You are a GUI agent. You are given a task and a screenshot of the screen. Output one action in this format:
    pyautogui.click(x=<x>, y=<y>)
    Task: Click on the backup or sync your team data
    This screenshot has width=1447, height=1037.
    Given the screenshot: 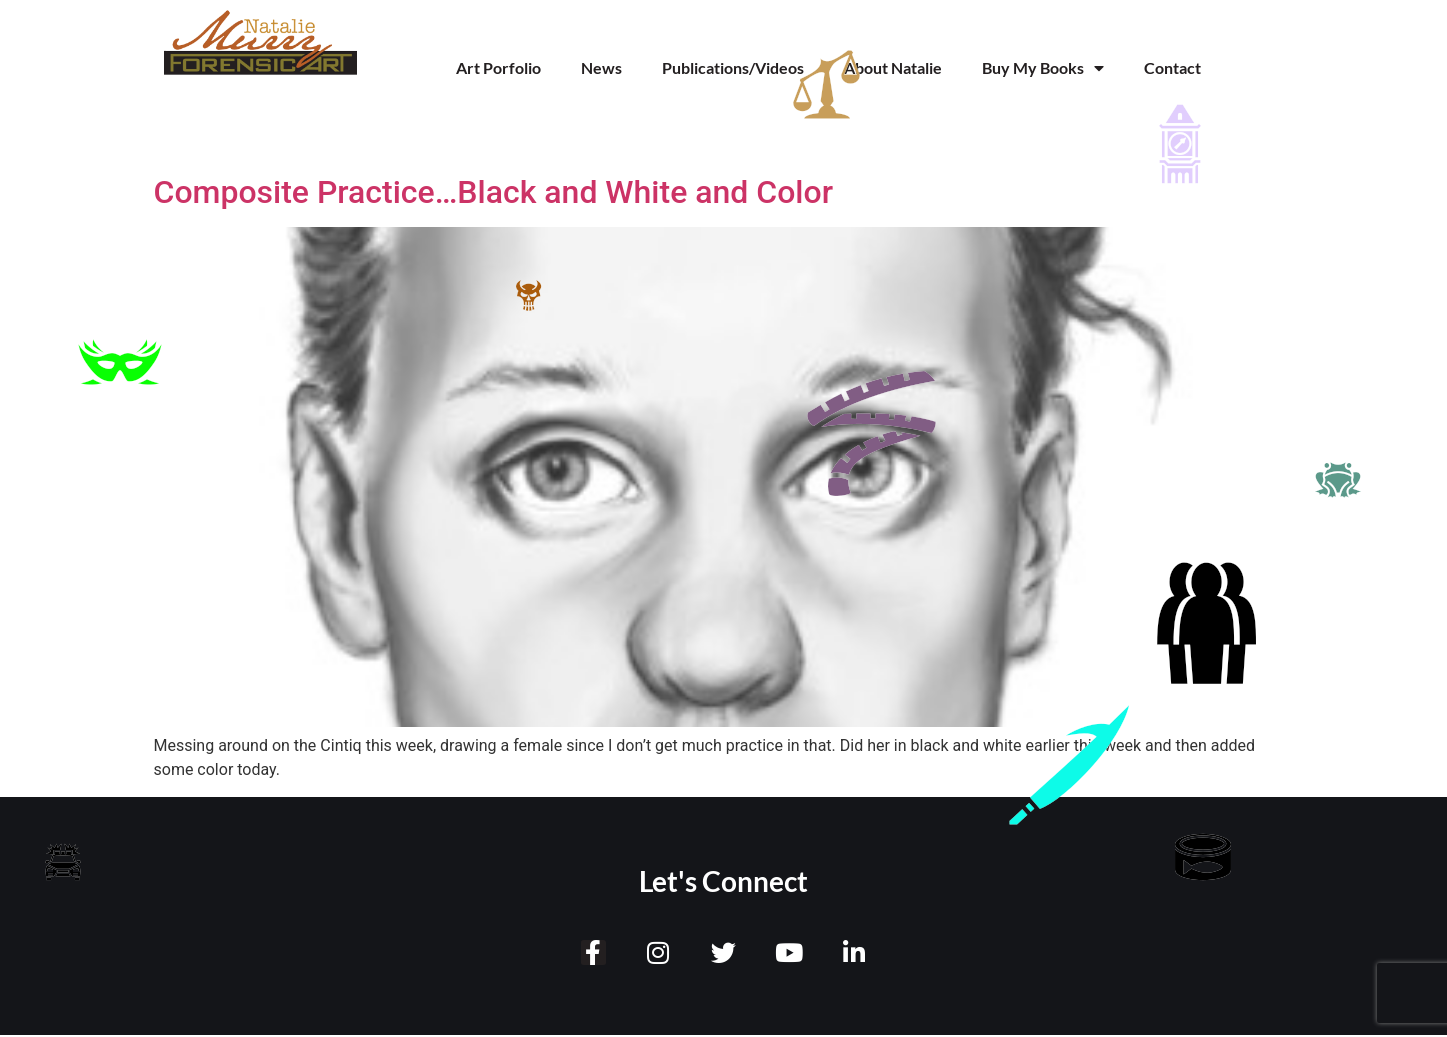 What is the action you would take?
    pyautogui.click(x=1207, y=623)
    